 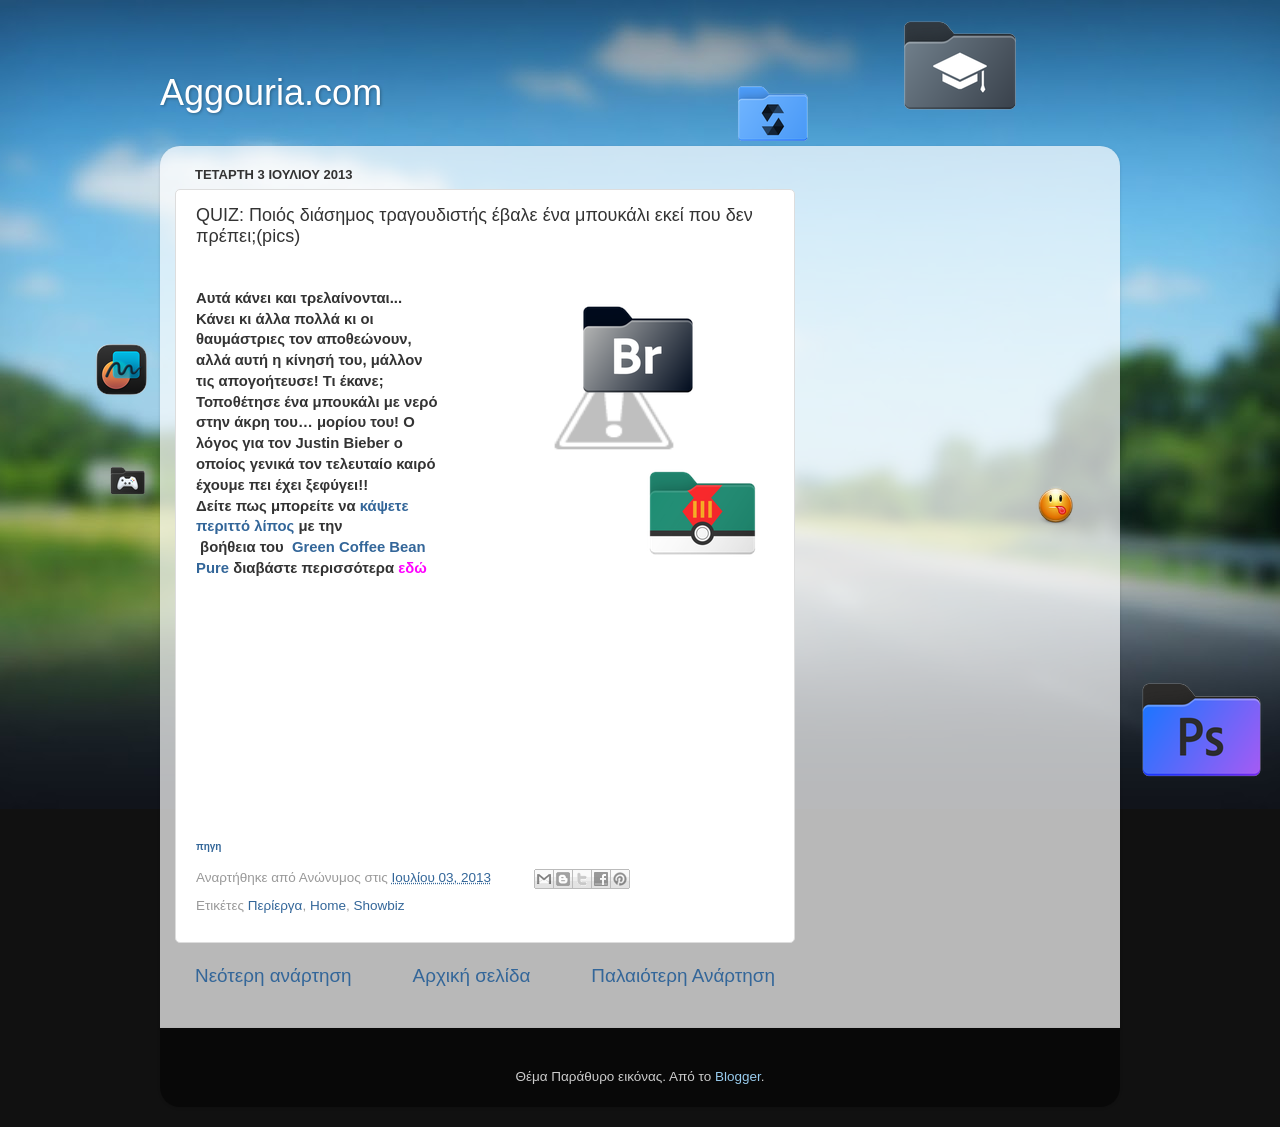 I want to click on folder containing Adobe Bridge files, so click(x=637, y=352).